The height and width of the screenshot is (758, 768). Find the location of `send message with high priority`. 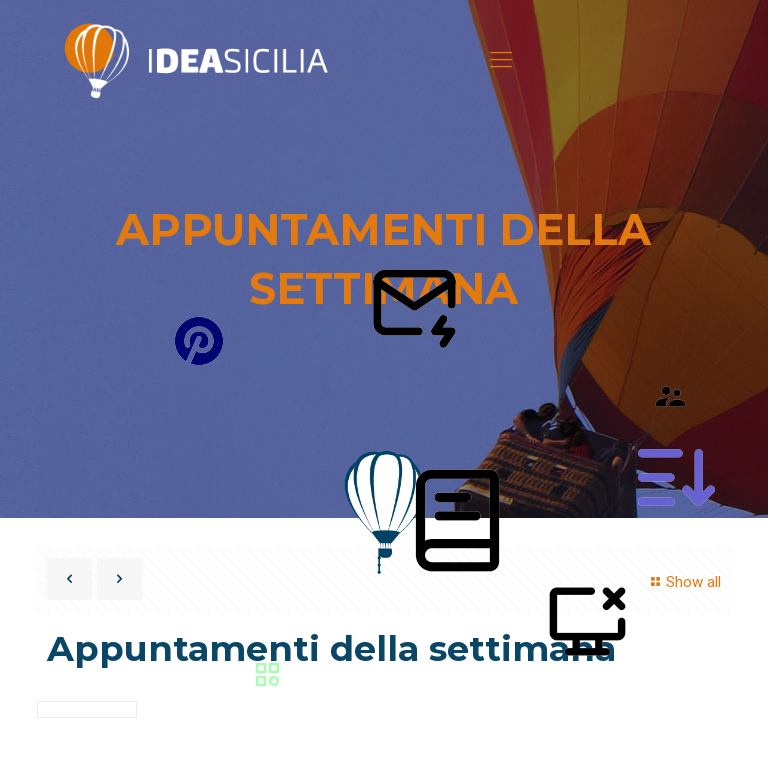

send message with high priority is located at coordinates (414, 302).